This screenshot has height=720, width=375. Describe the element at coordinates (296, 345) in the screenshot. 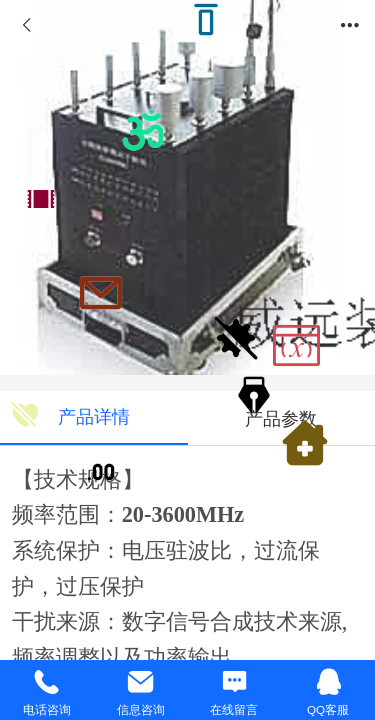

I see `view grouped variables in debug panel` at that location.